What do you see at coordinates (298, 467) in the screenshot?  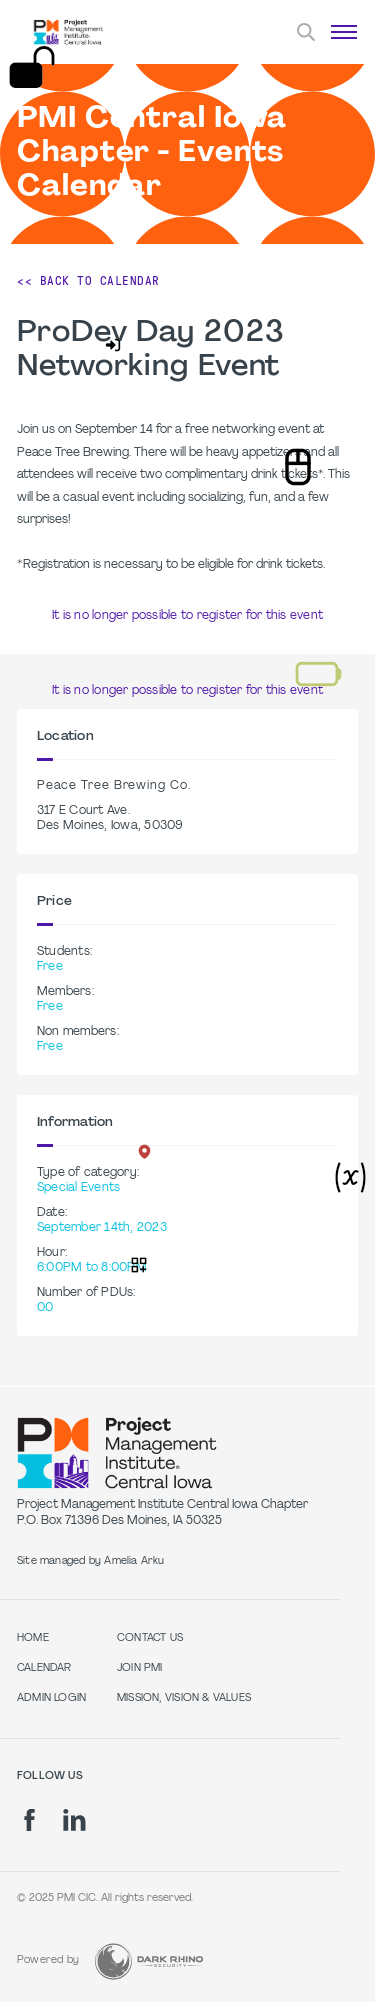 I see `mouse input device indicator` at bounding box center [298, 467].